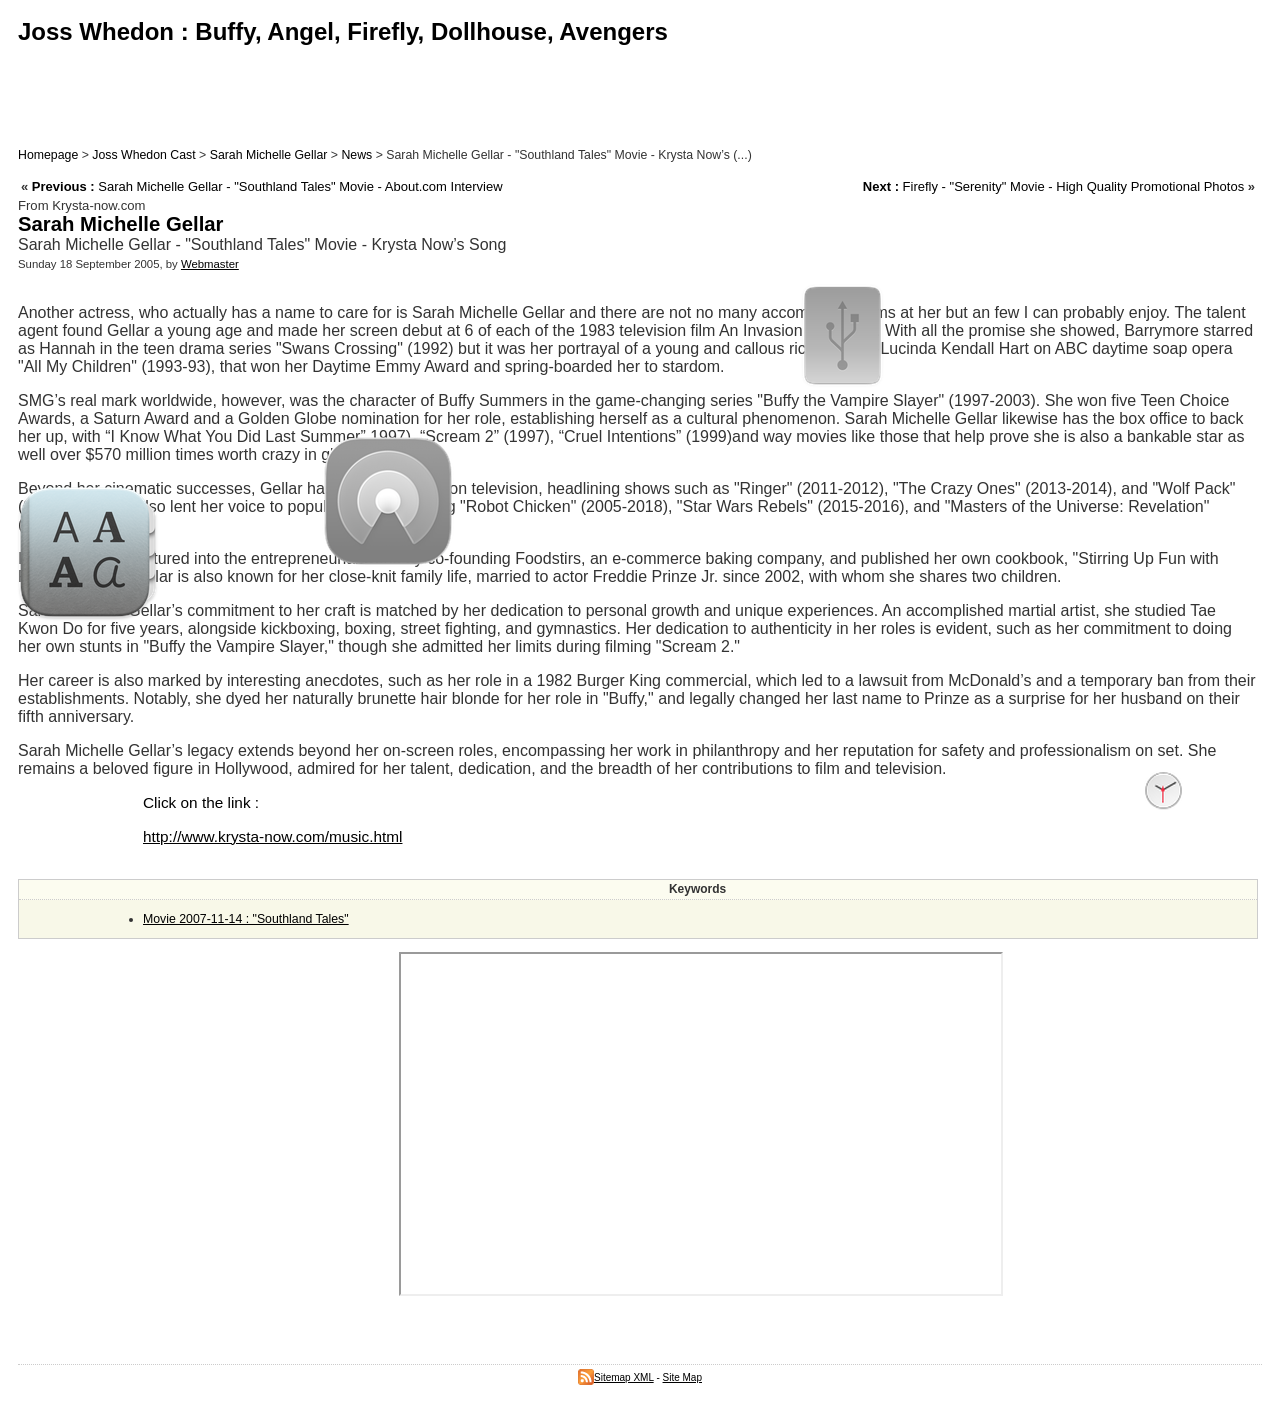 The width and height of the screenshot is (1280, 1405). What do you see at coordinates (1163, 790) in the screenshot?
I see `access time and date administrative settings` at bounding box center [1163, 790].